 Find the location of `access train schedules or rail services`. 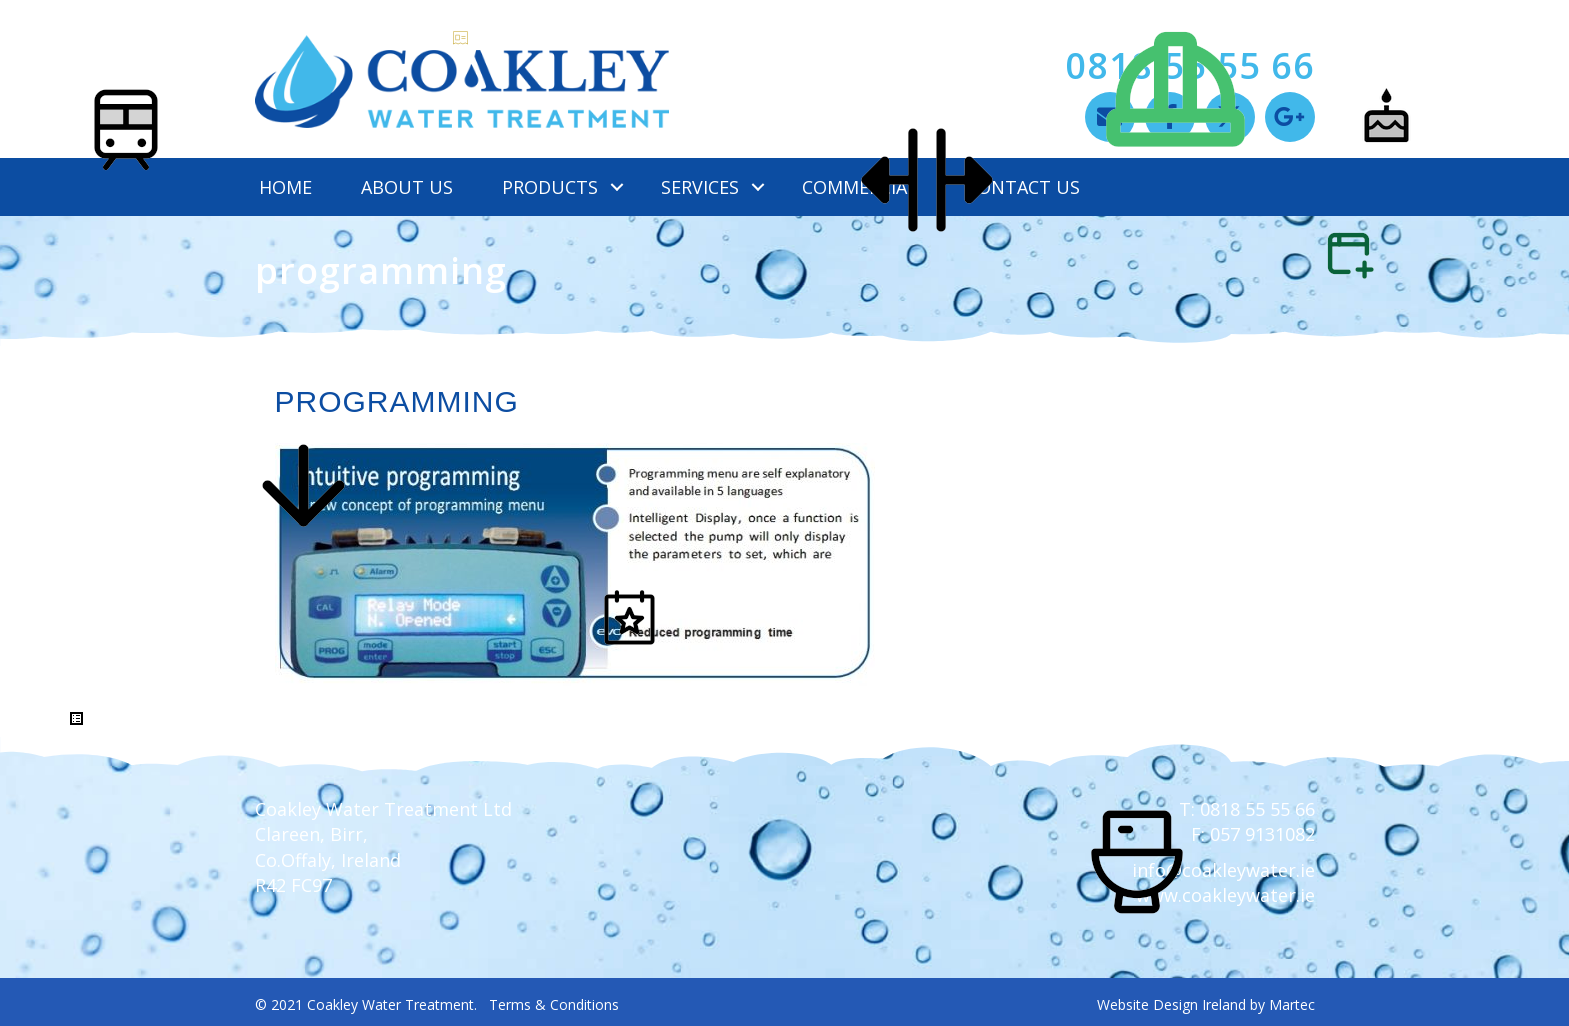

access train schedules or rail services is located at coordinates (126, 127).